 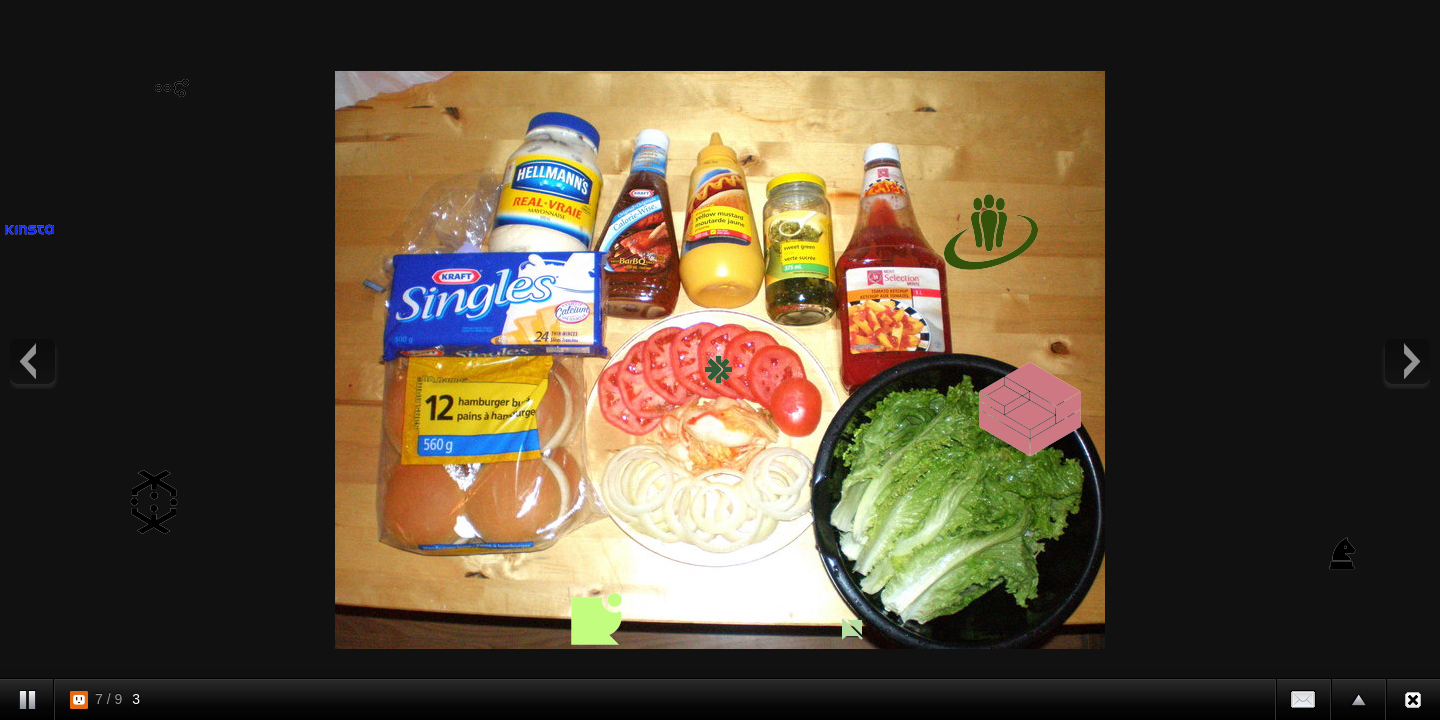 What do you see at coordinates (596, 619) in the screenshot?
I see `remixicon logo` at bounding box center [596, 619].